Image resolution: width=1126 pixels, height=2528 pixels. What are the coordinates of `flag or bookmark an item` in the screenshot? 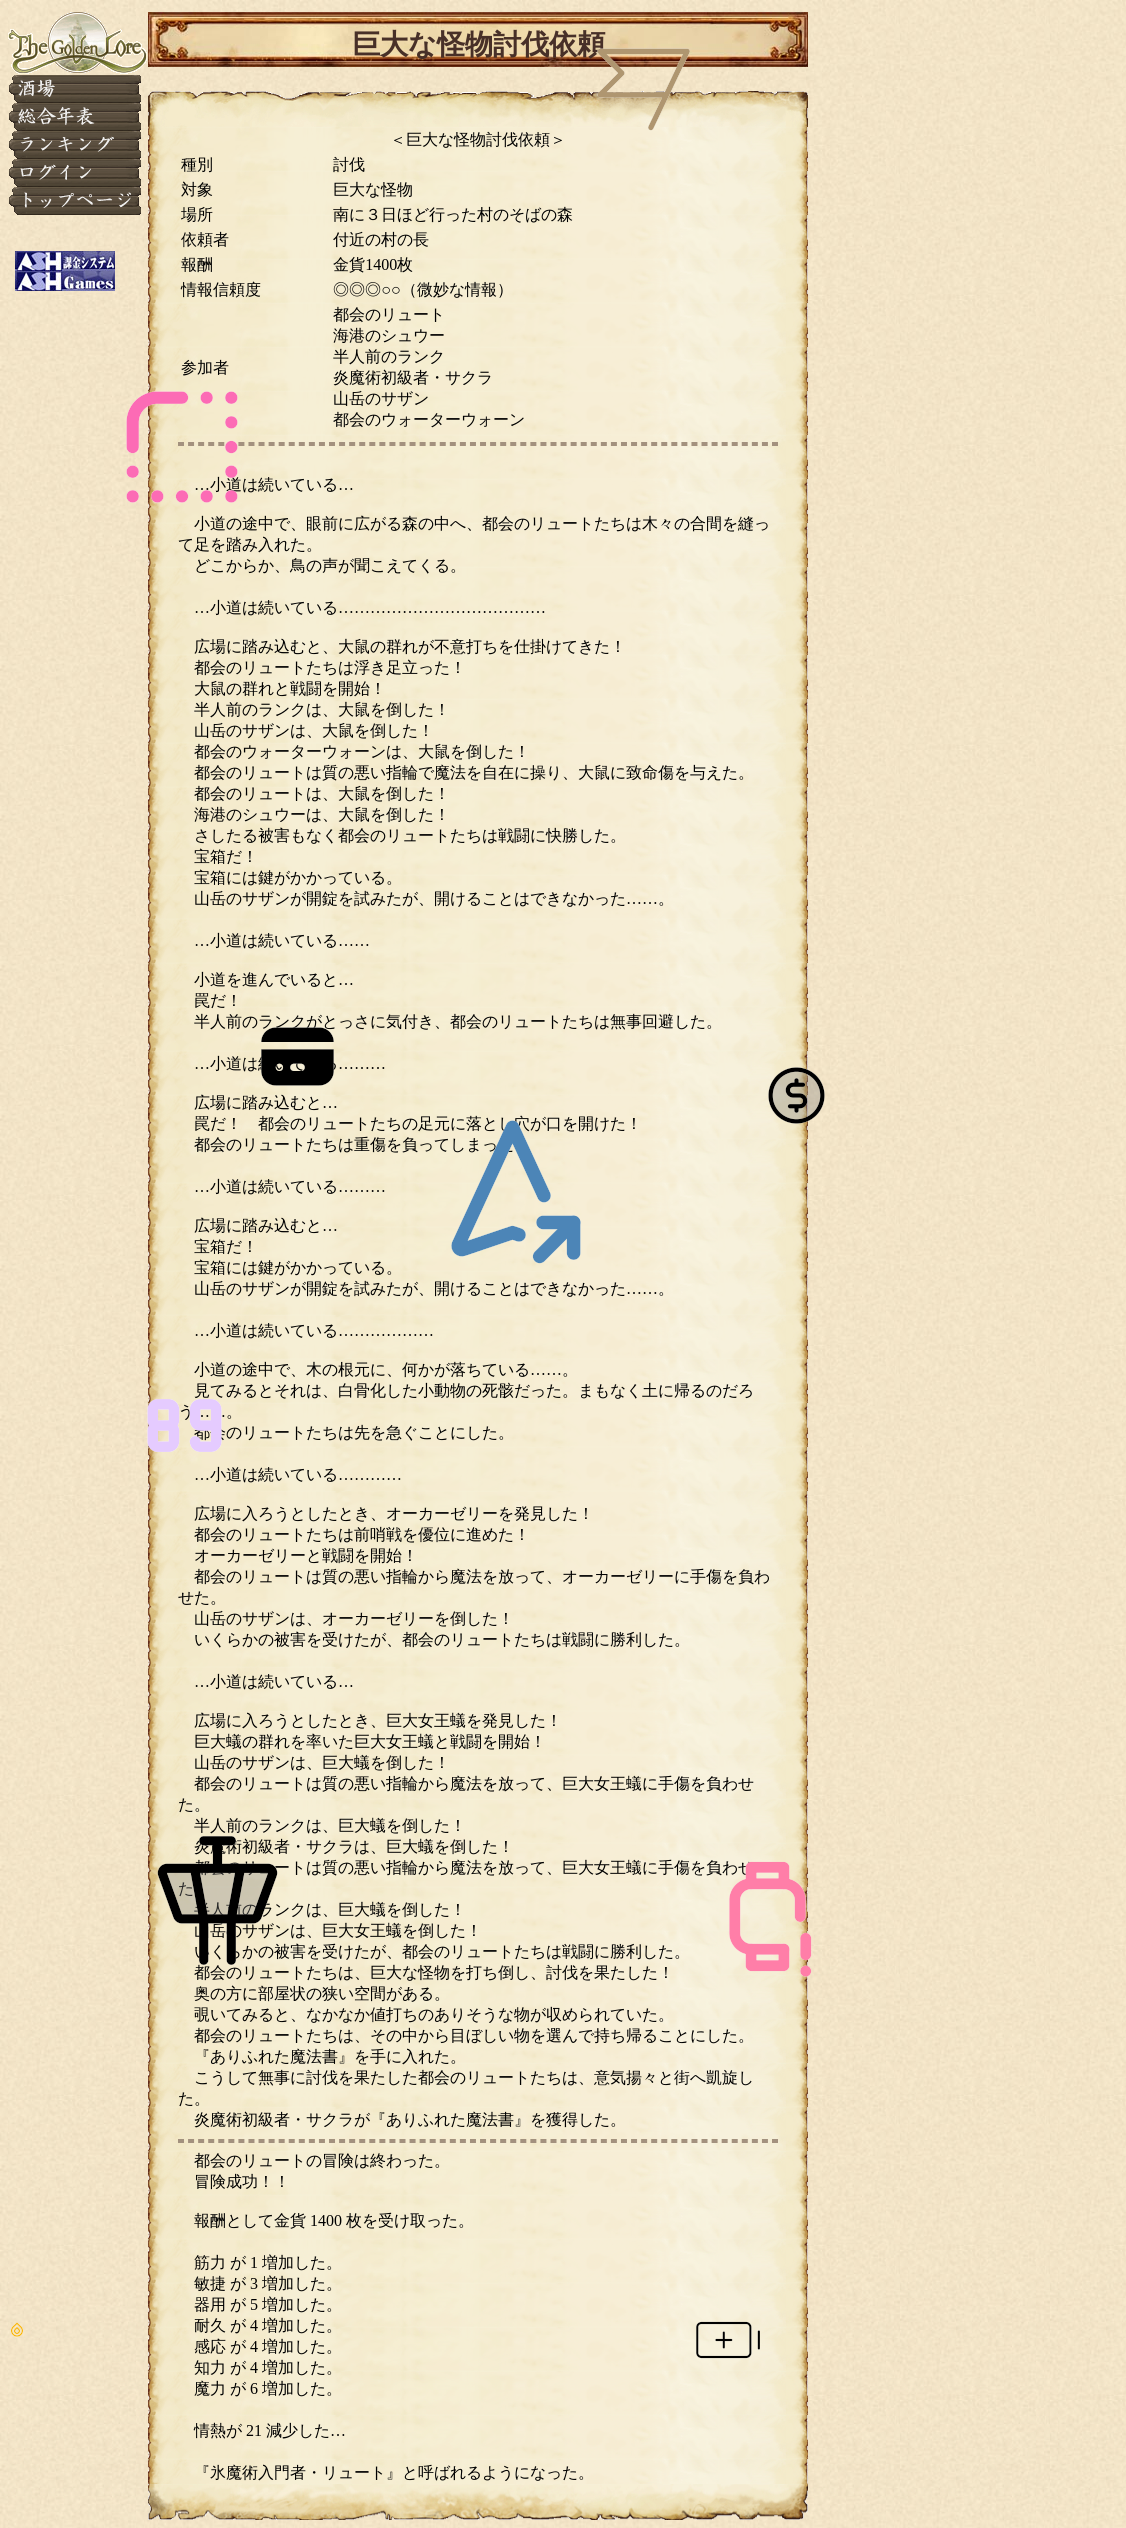 It's located at (640, 84).